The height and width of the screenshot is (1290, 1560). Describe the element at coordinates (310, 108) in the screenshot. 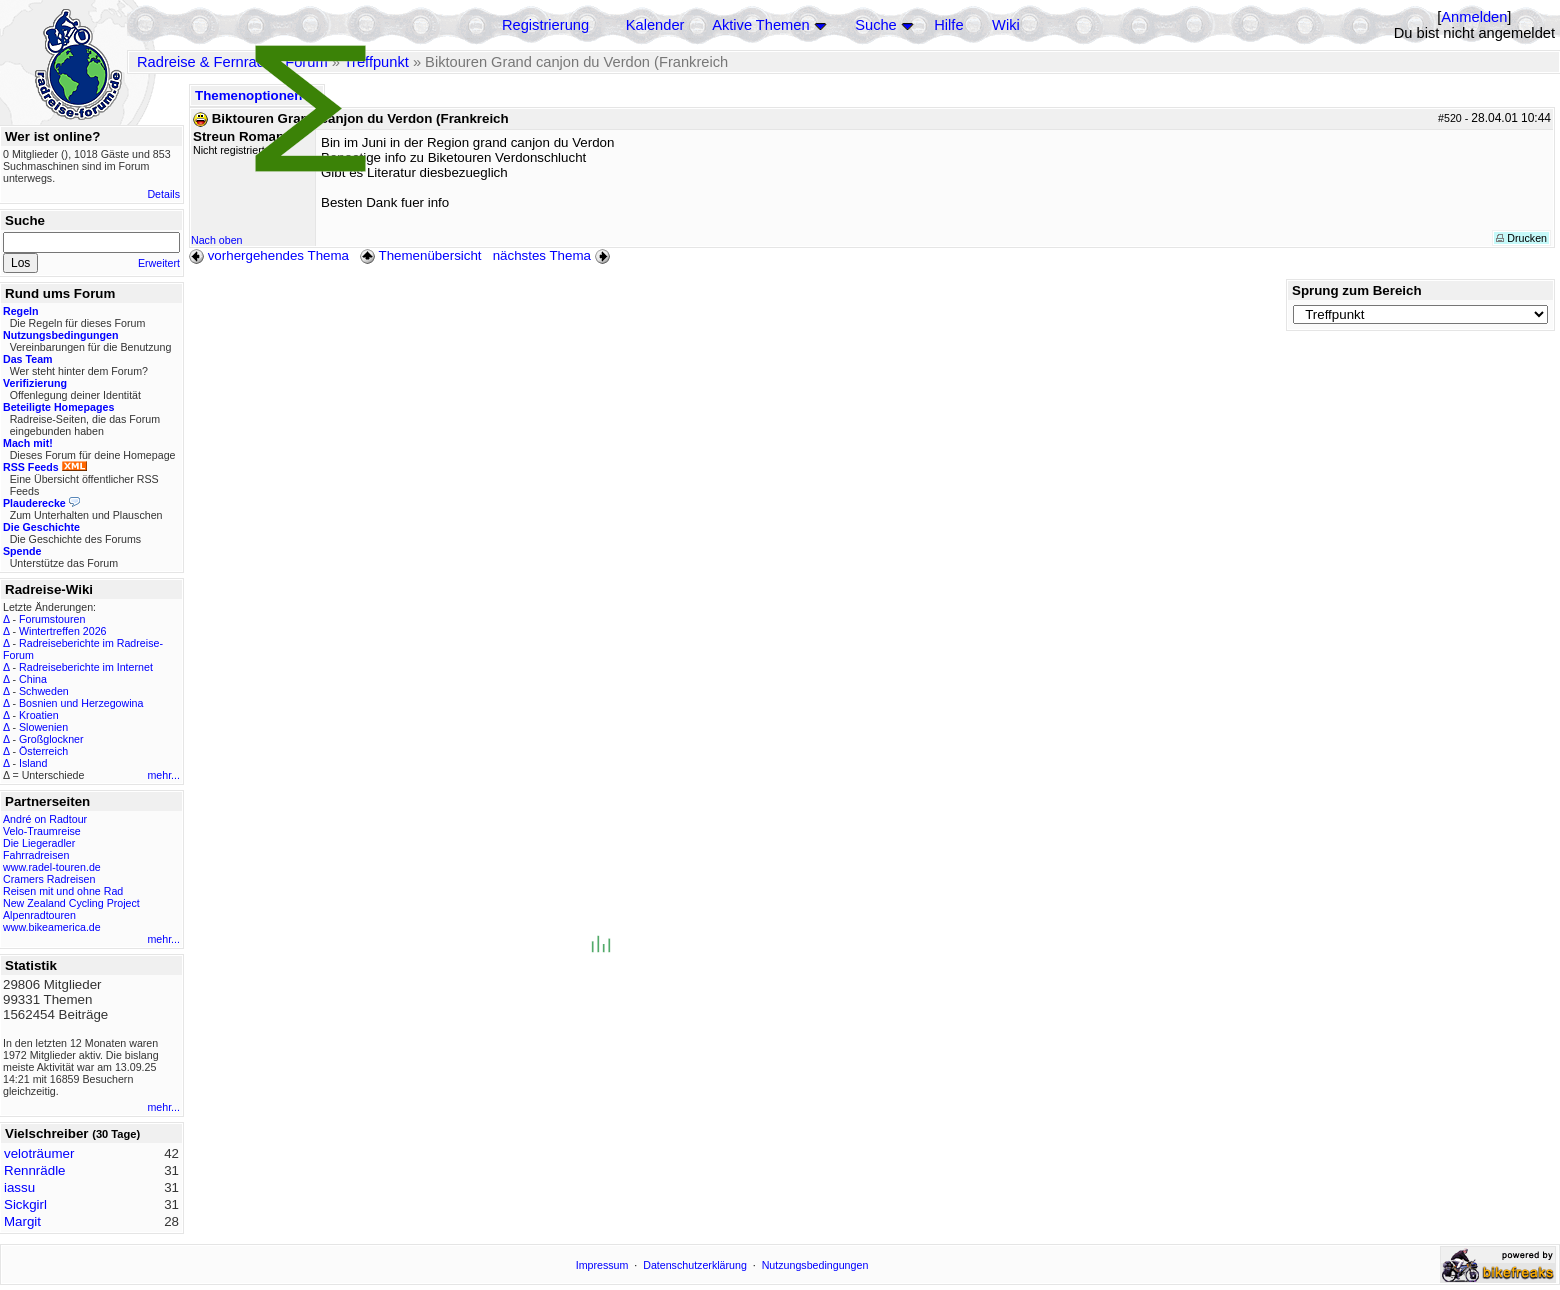

I see `insert a mathematical sum or formula` at that location.